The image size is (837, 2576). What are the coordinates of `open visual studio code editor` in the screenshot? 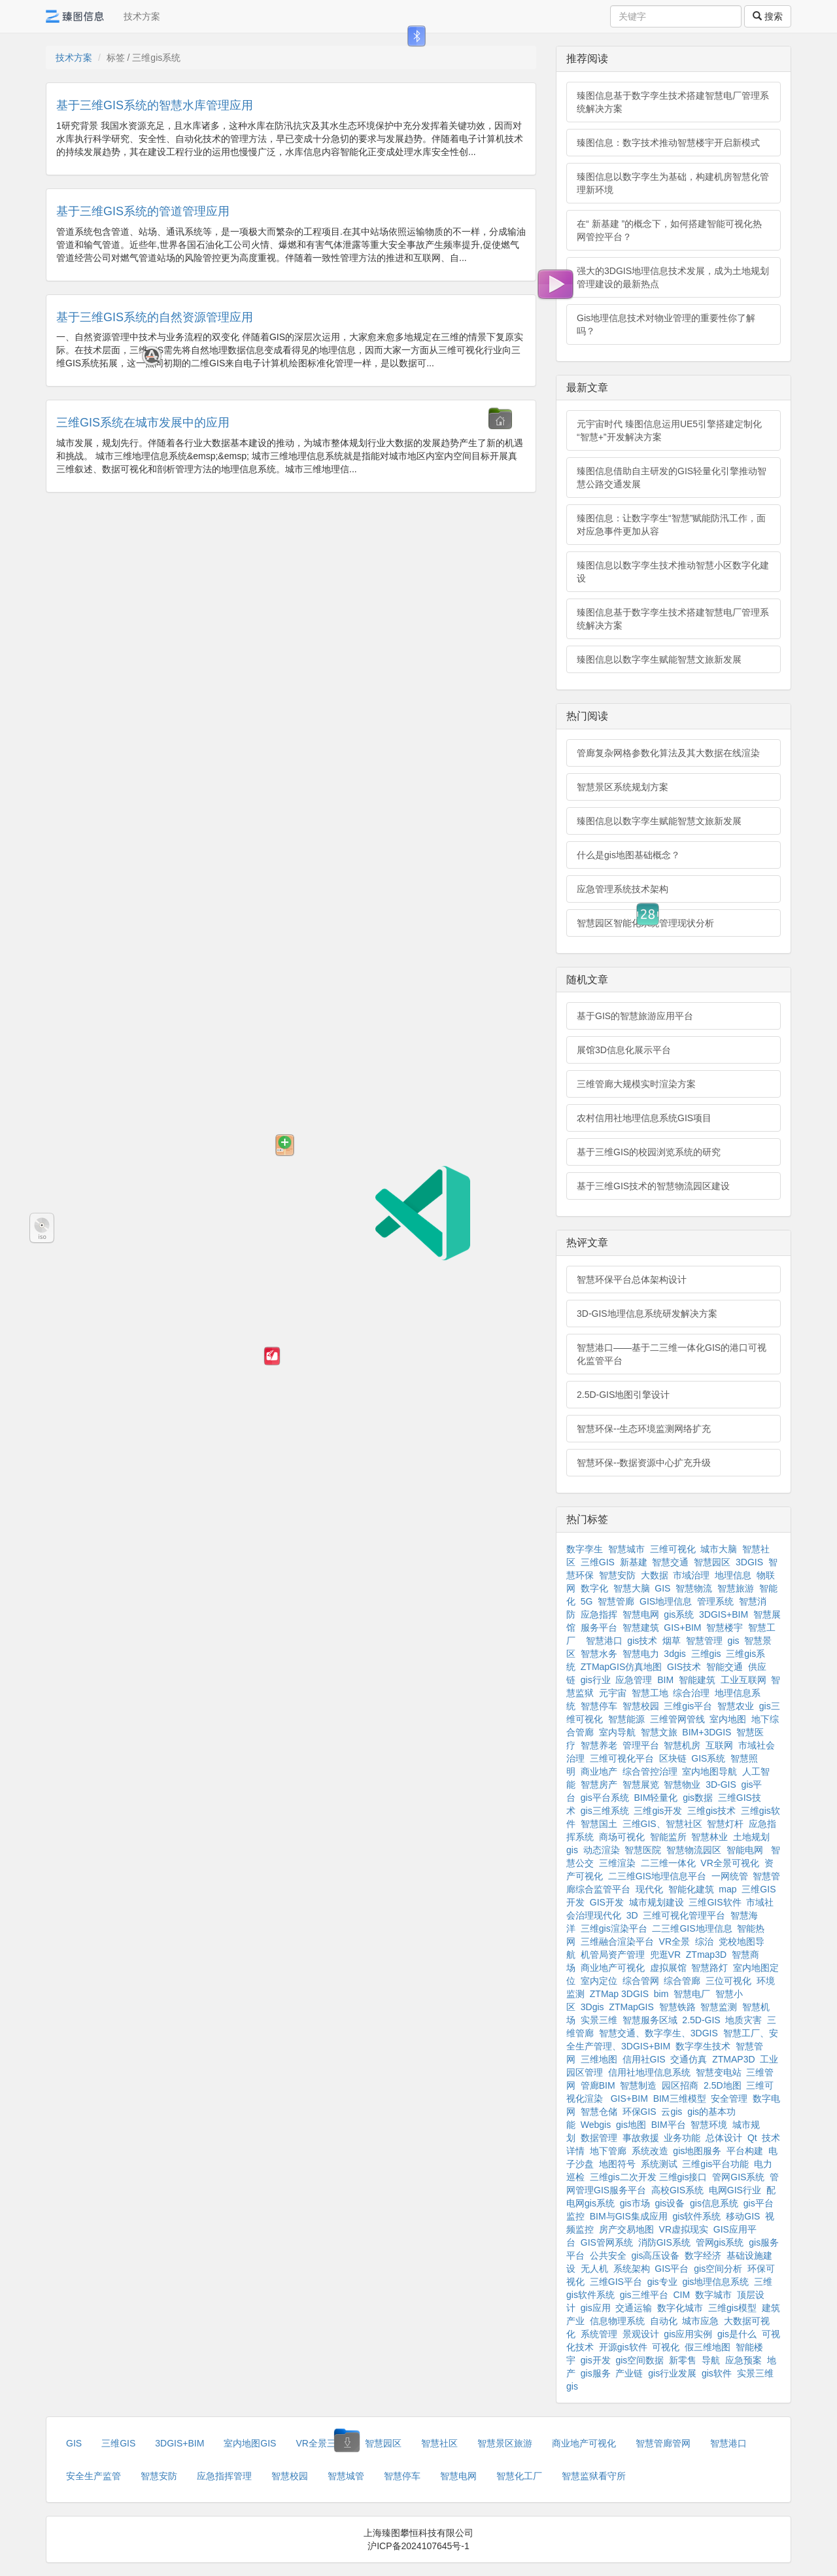 It's located at (422, 1213).